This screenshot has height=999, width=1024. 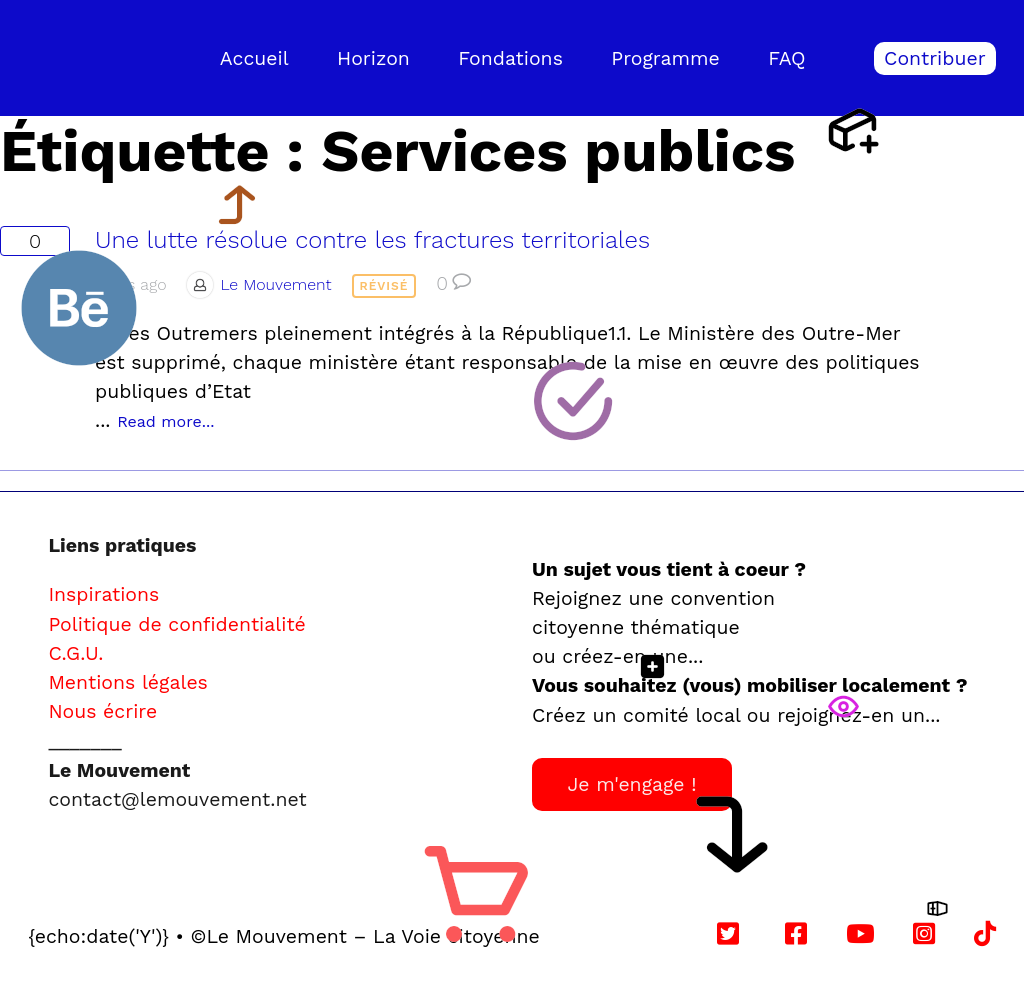 What do you see at coordinates (652, 666) in the screenshot?
I see `add a new item` at bounding box center [652, 666].